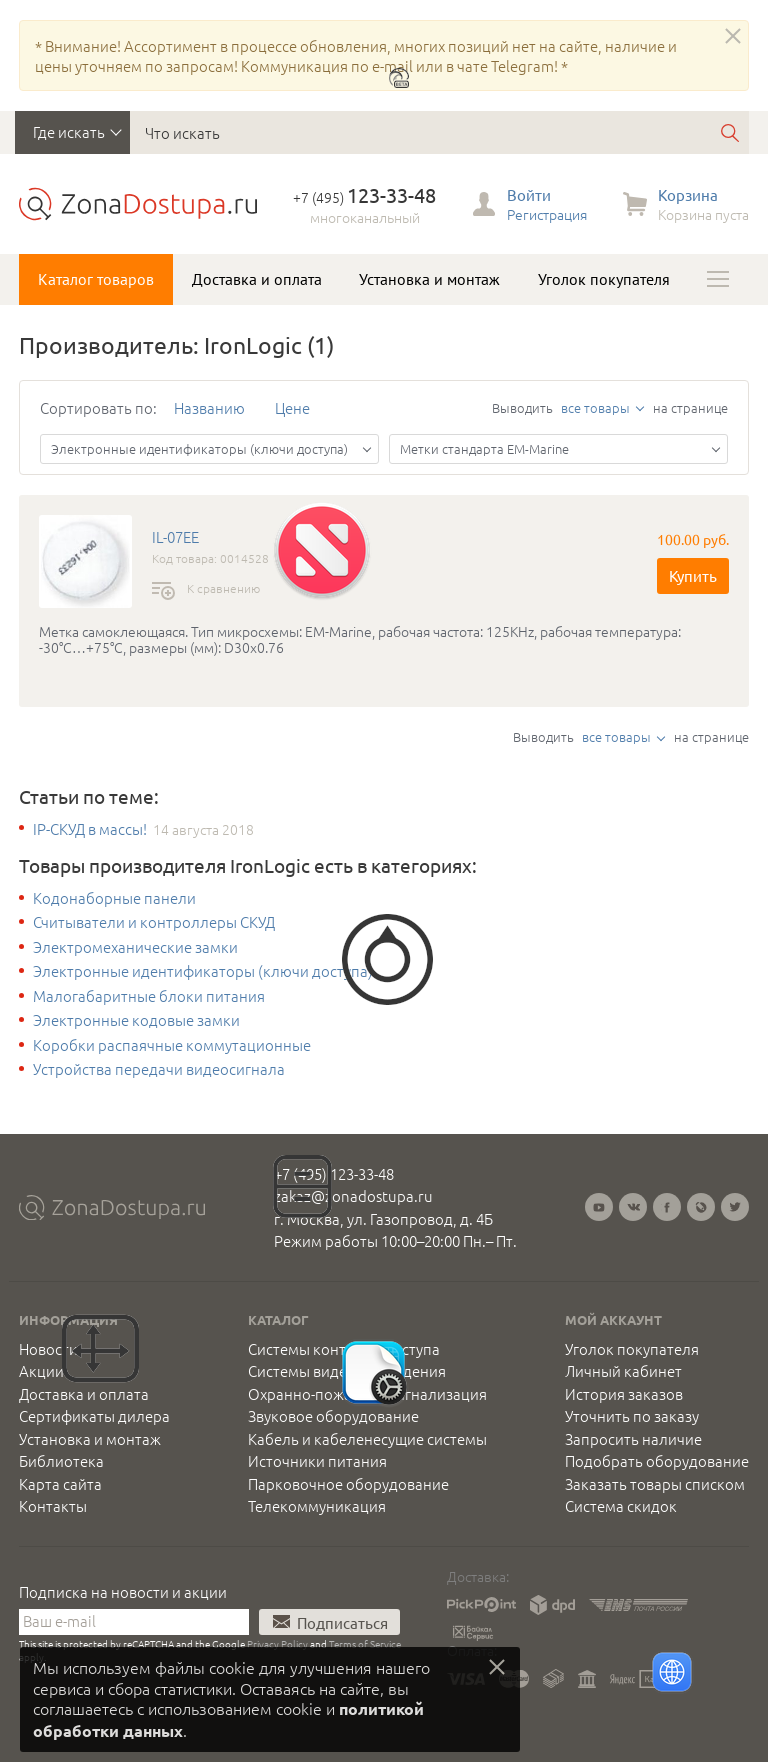 The height and width of the screenshot is (1762, 768). I want to click on open microsoft edge beta browser, so click(399, 78).